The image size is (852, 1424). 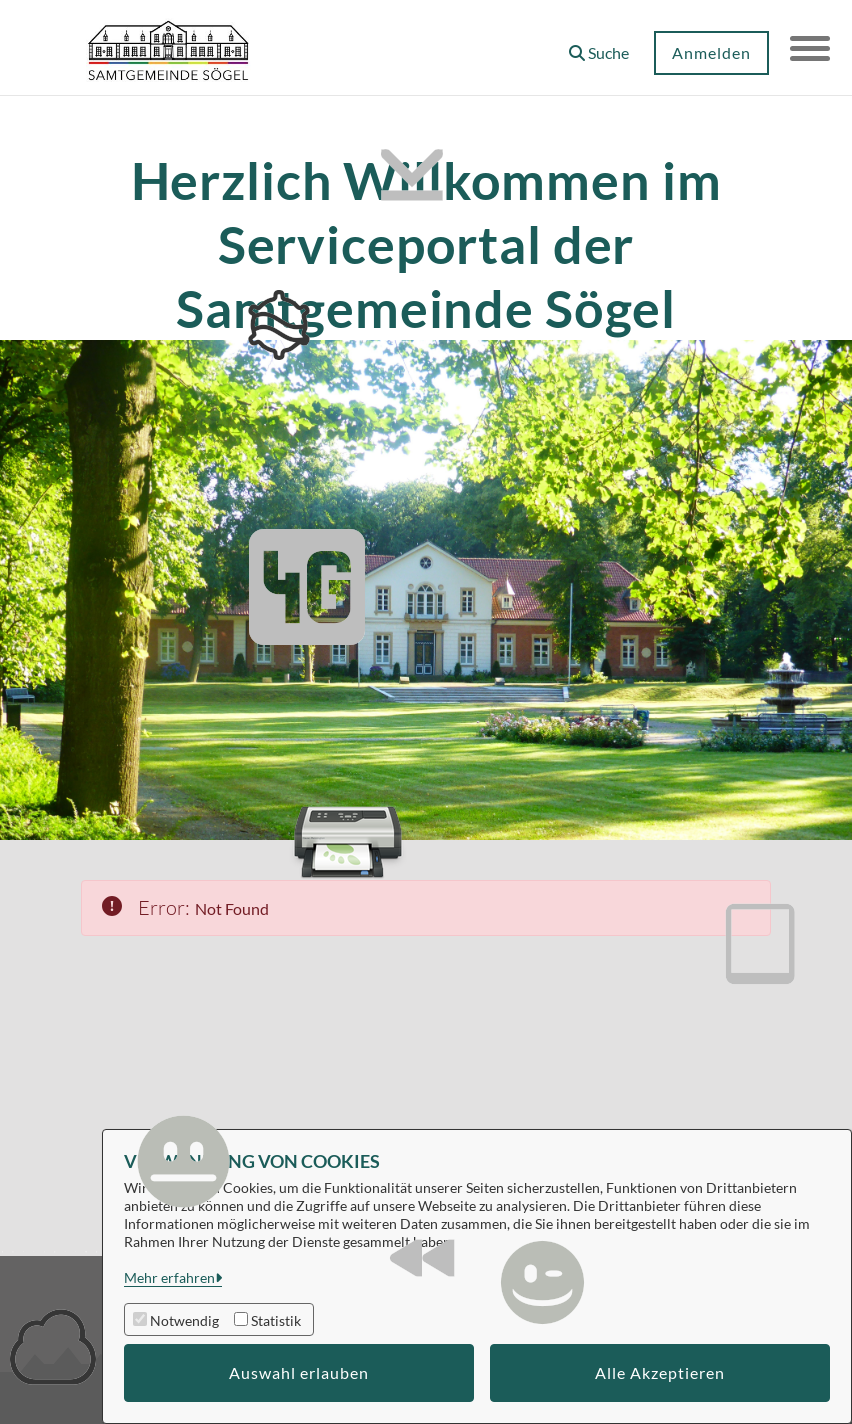 What do you see at coordinates (766, 944) in the screenshot?
I see `indicates an iPad or Apple tablet device` at bounding box center [766, 944].